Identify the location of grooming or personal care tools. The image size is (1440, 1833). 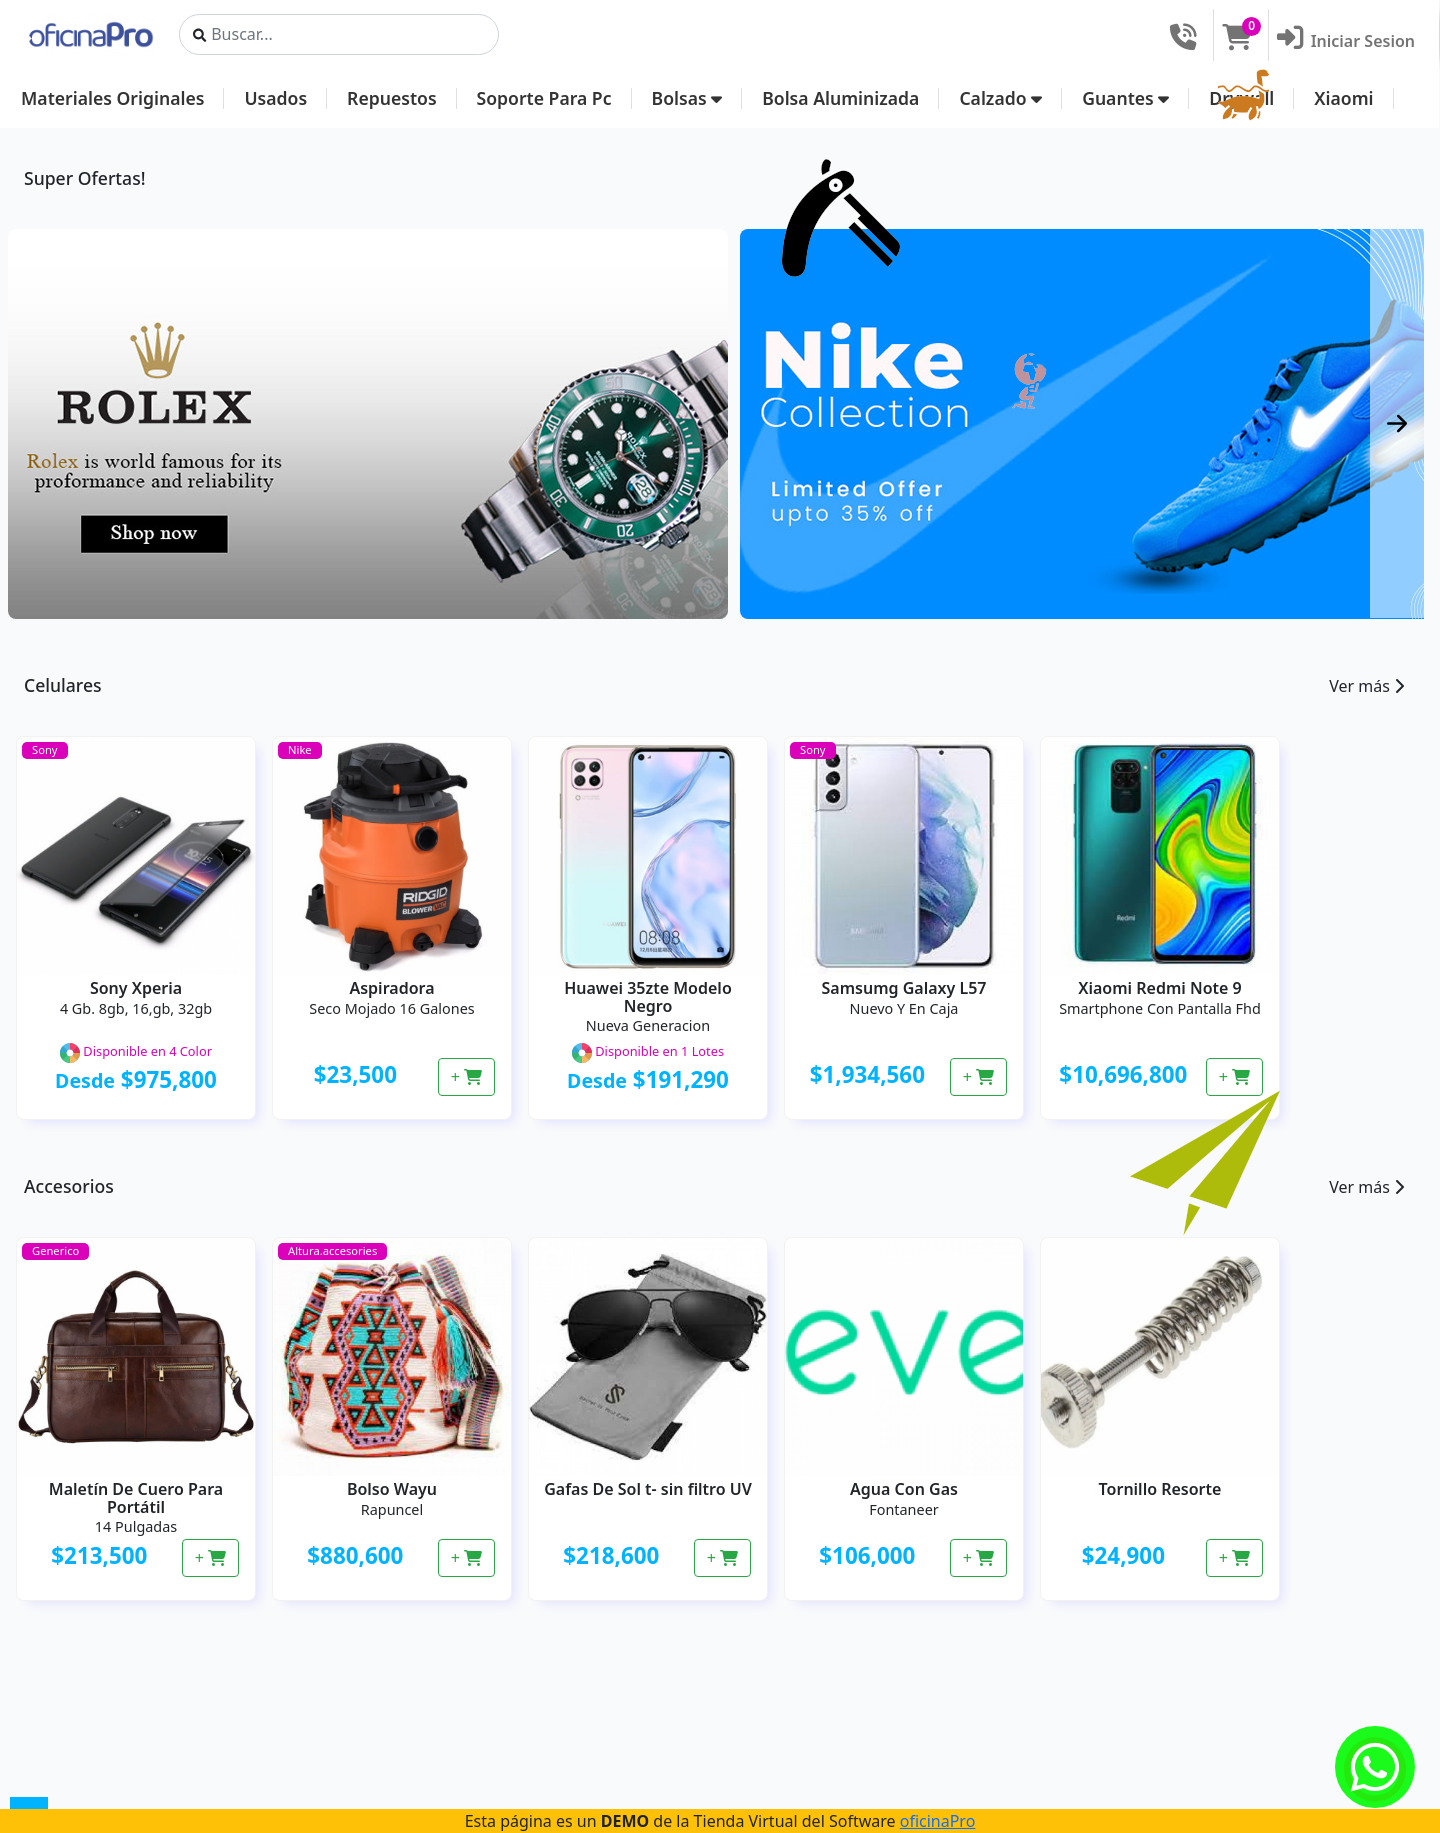
(841, 218).